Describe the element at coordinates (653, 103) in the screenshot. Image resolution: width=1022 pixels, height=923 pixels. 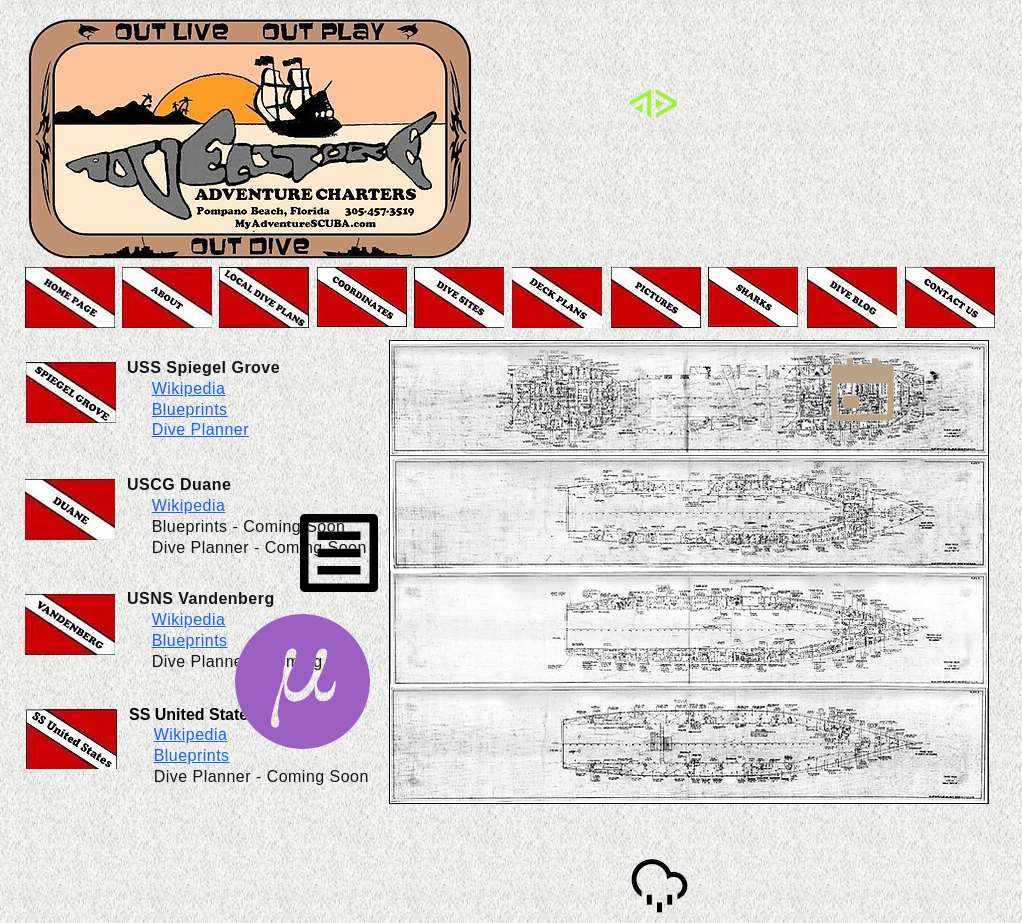
I see `activitypub protocol logo` at that location.